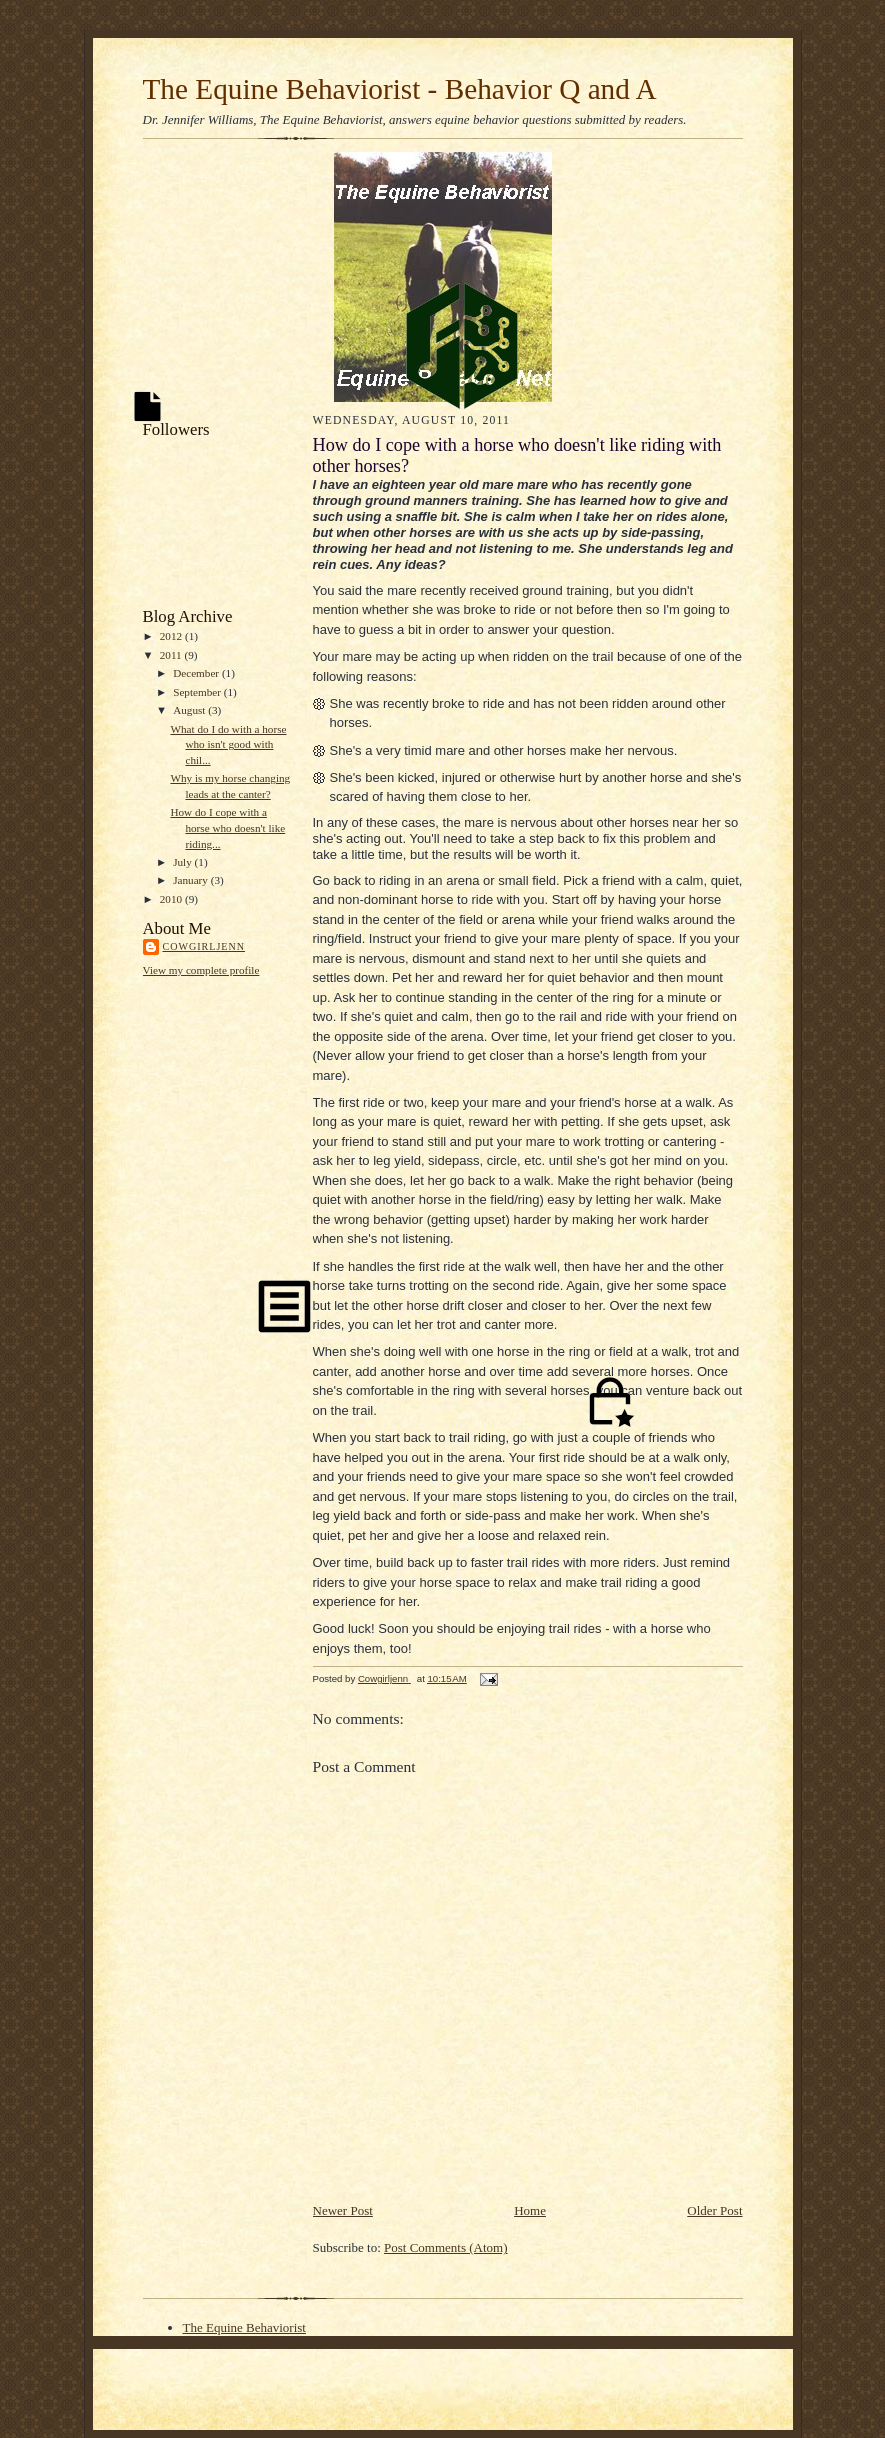 The image size is (885, 2438). Describe the element at coordinates (462, 346) in the screenshot. I see `link to MusicBrainz music database` at that location.